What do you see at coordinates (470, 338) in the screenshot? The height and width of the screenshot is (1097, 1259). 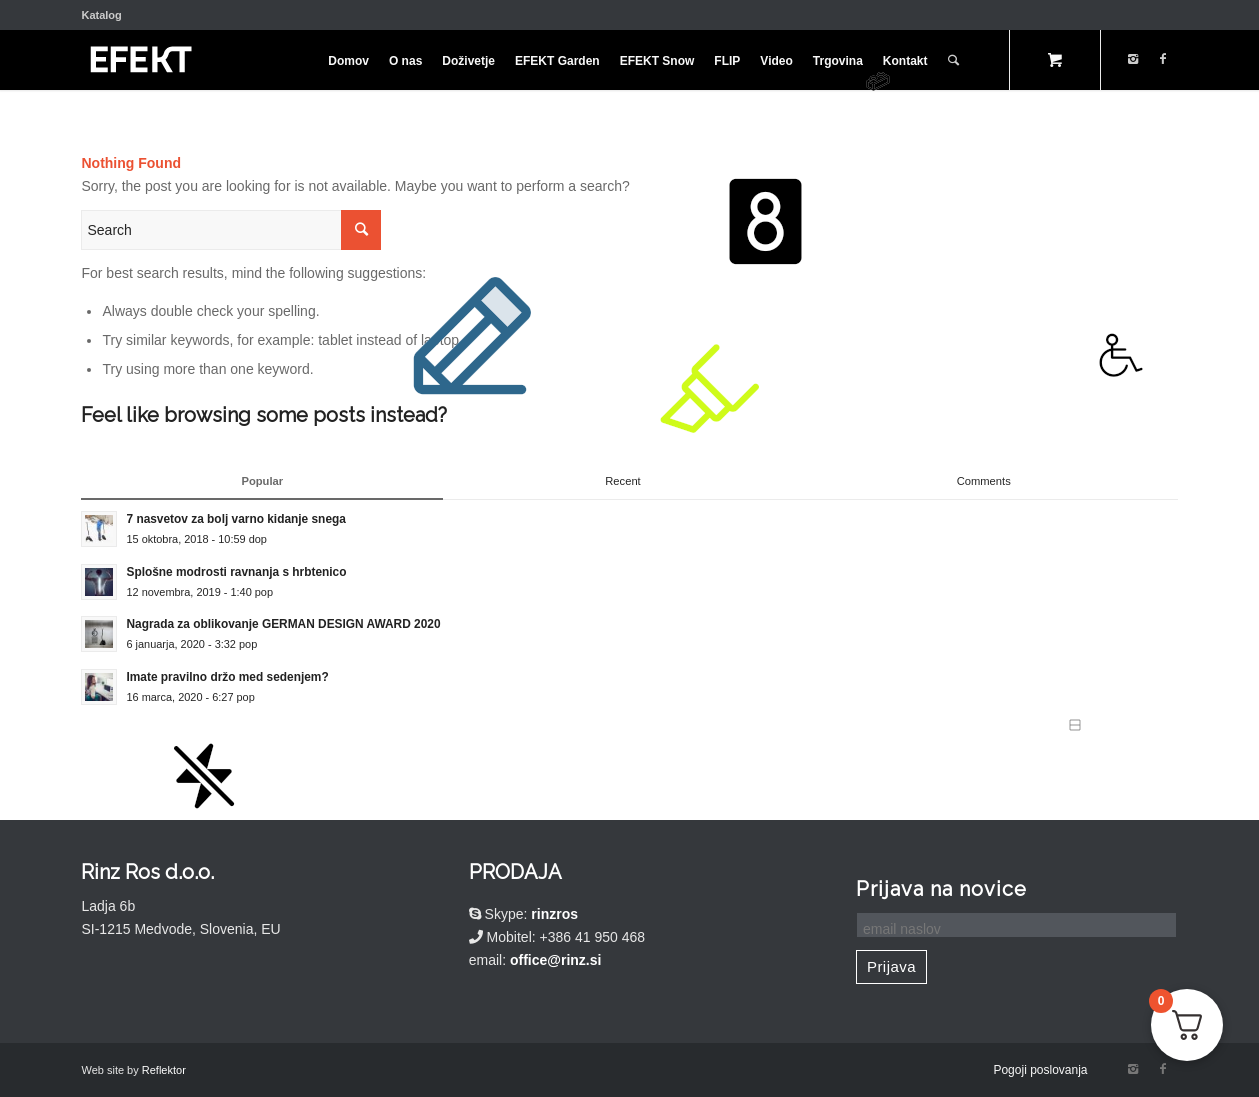 I see `edit text or content` at bounding box center [470, 338].